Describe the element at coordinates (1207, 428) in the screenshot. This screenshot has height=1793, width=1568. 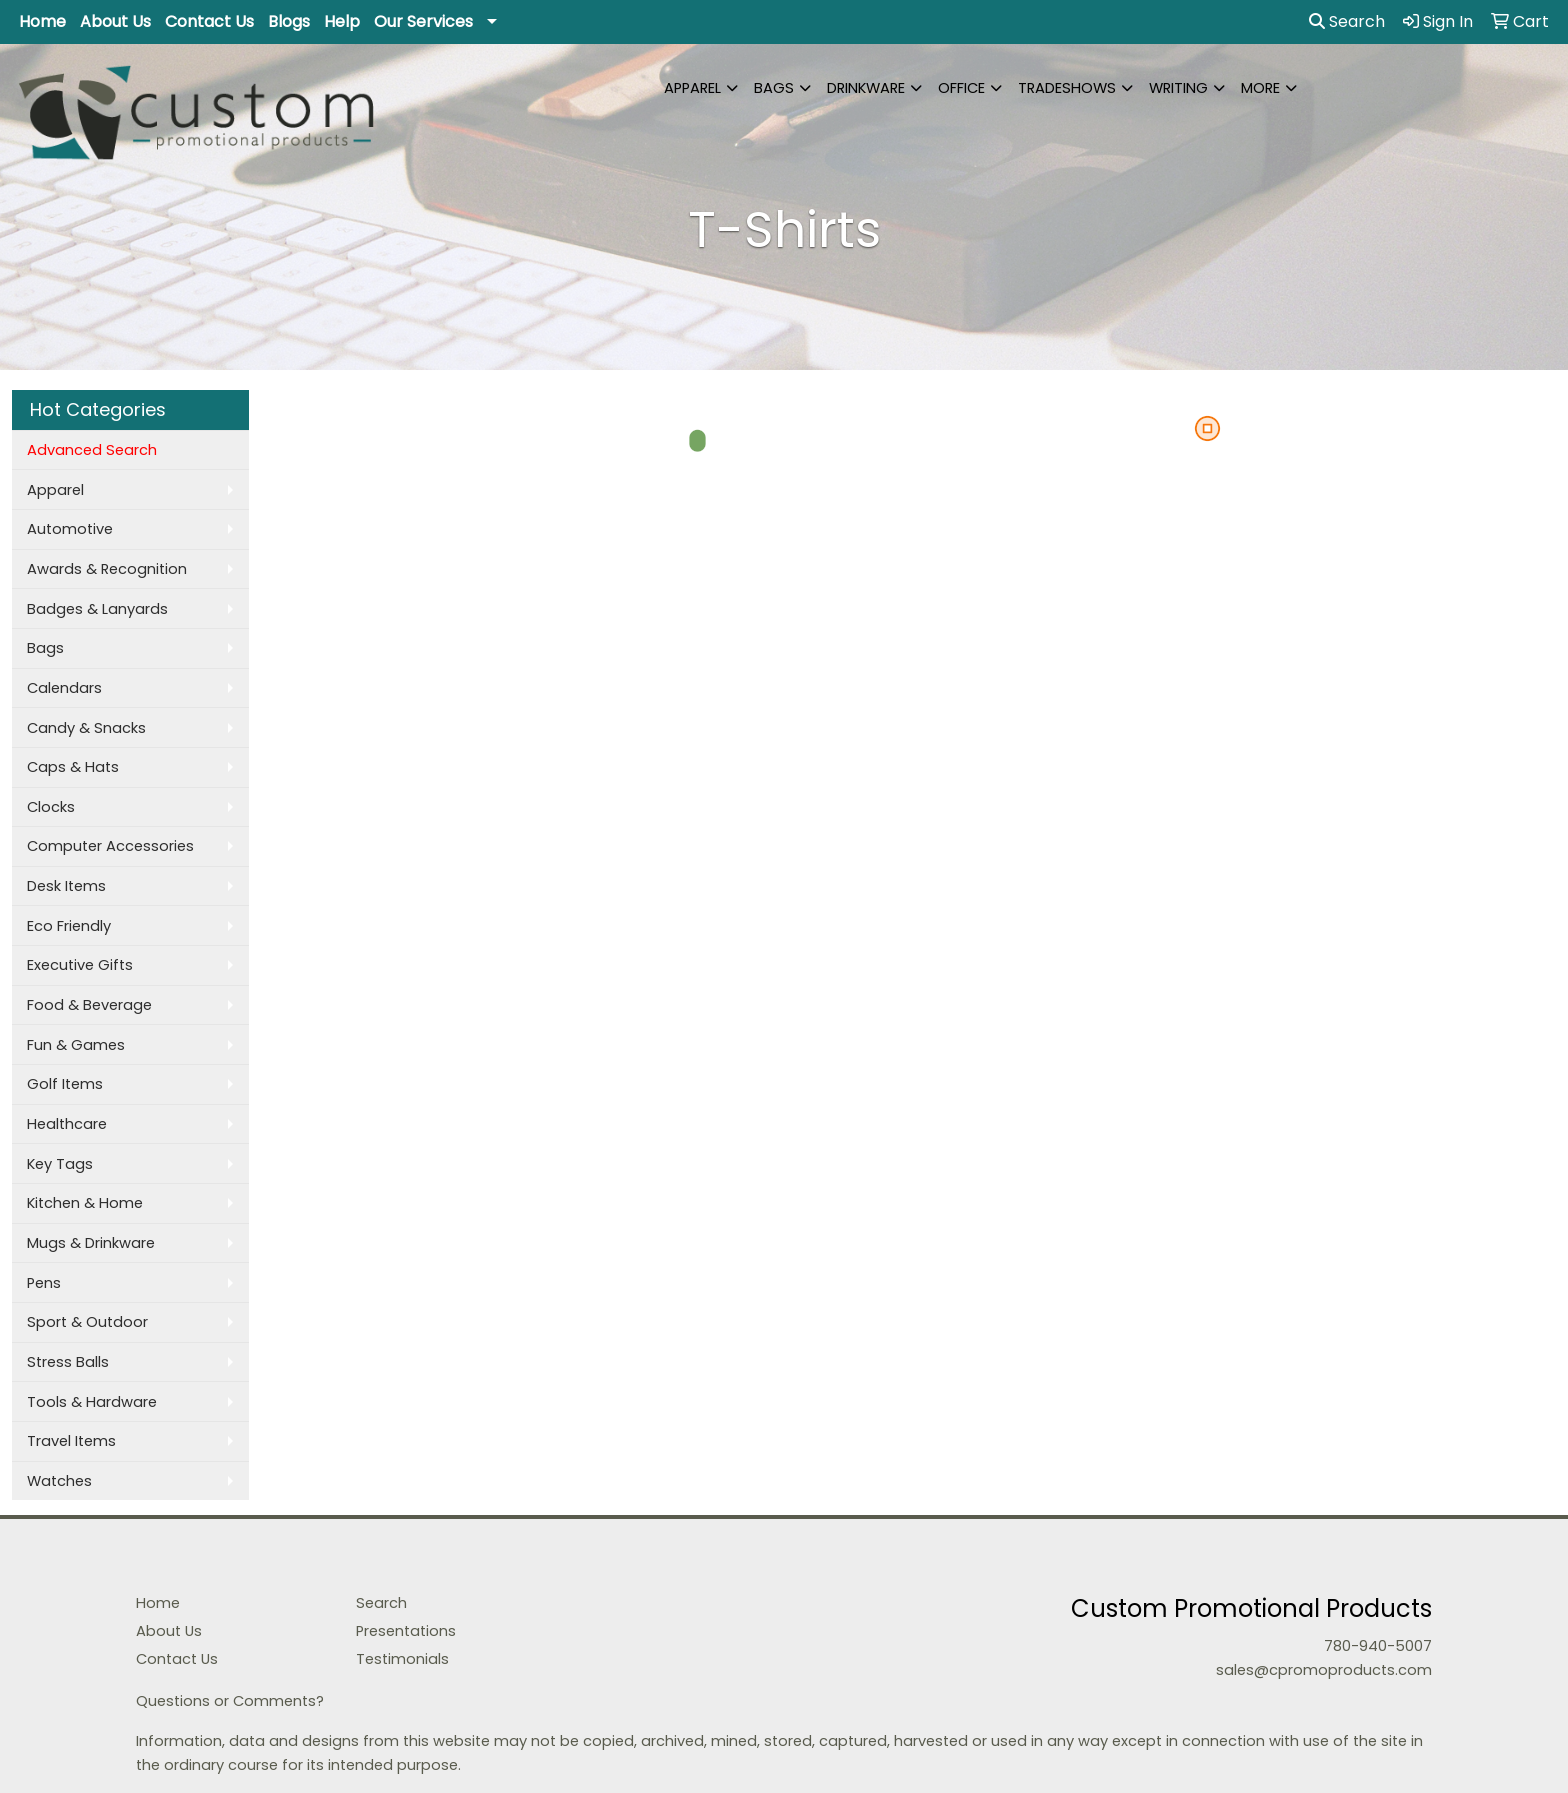
I see `stop media playback` at that location.